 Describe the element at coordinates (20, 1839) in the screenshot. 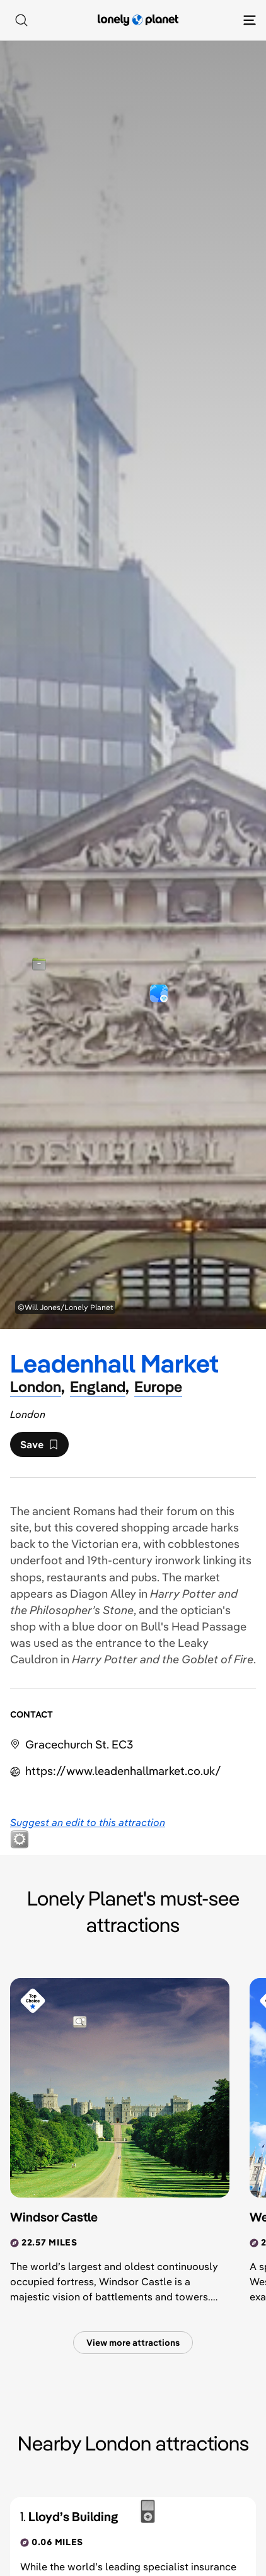

I see `executable application file` at that location.